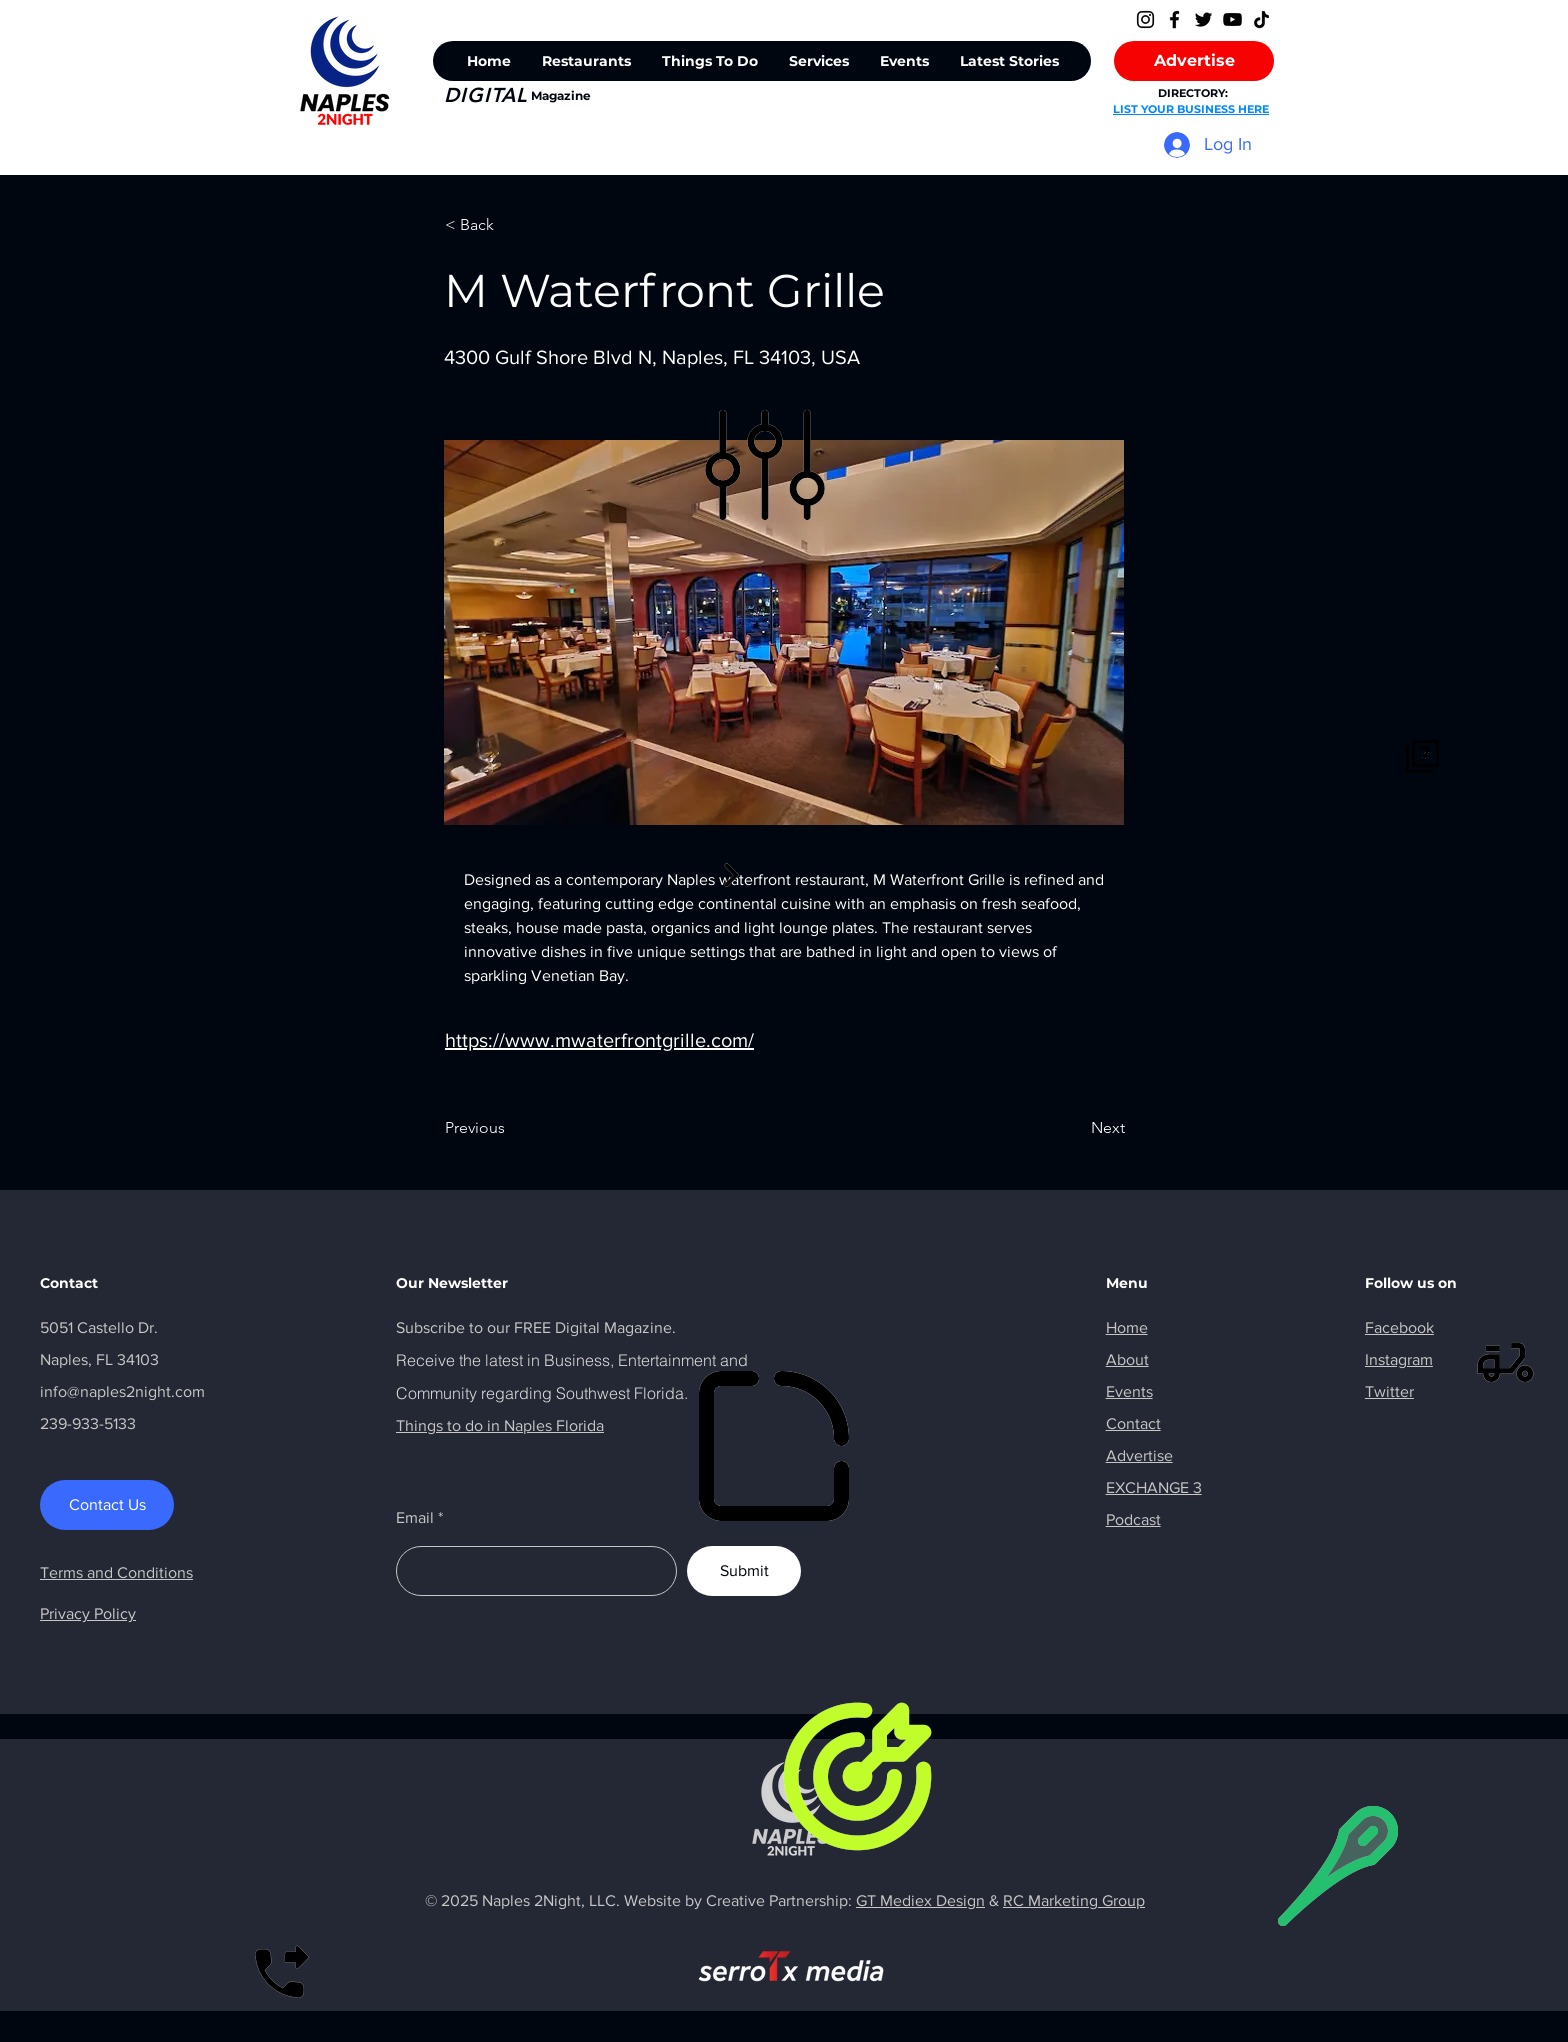 This screenshot has width=1568, height=2042. What do you see at coordinates (857, 1776) in the screenshot?
I see `set or view your goals` at bounding box center [857, 1776].